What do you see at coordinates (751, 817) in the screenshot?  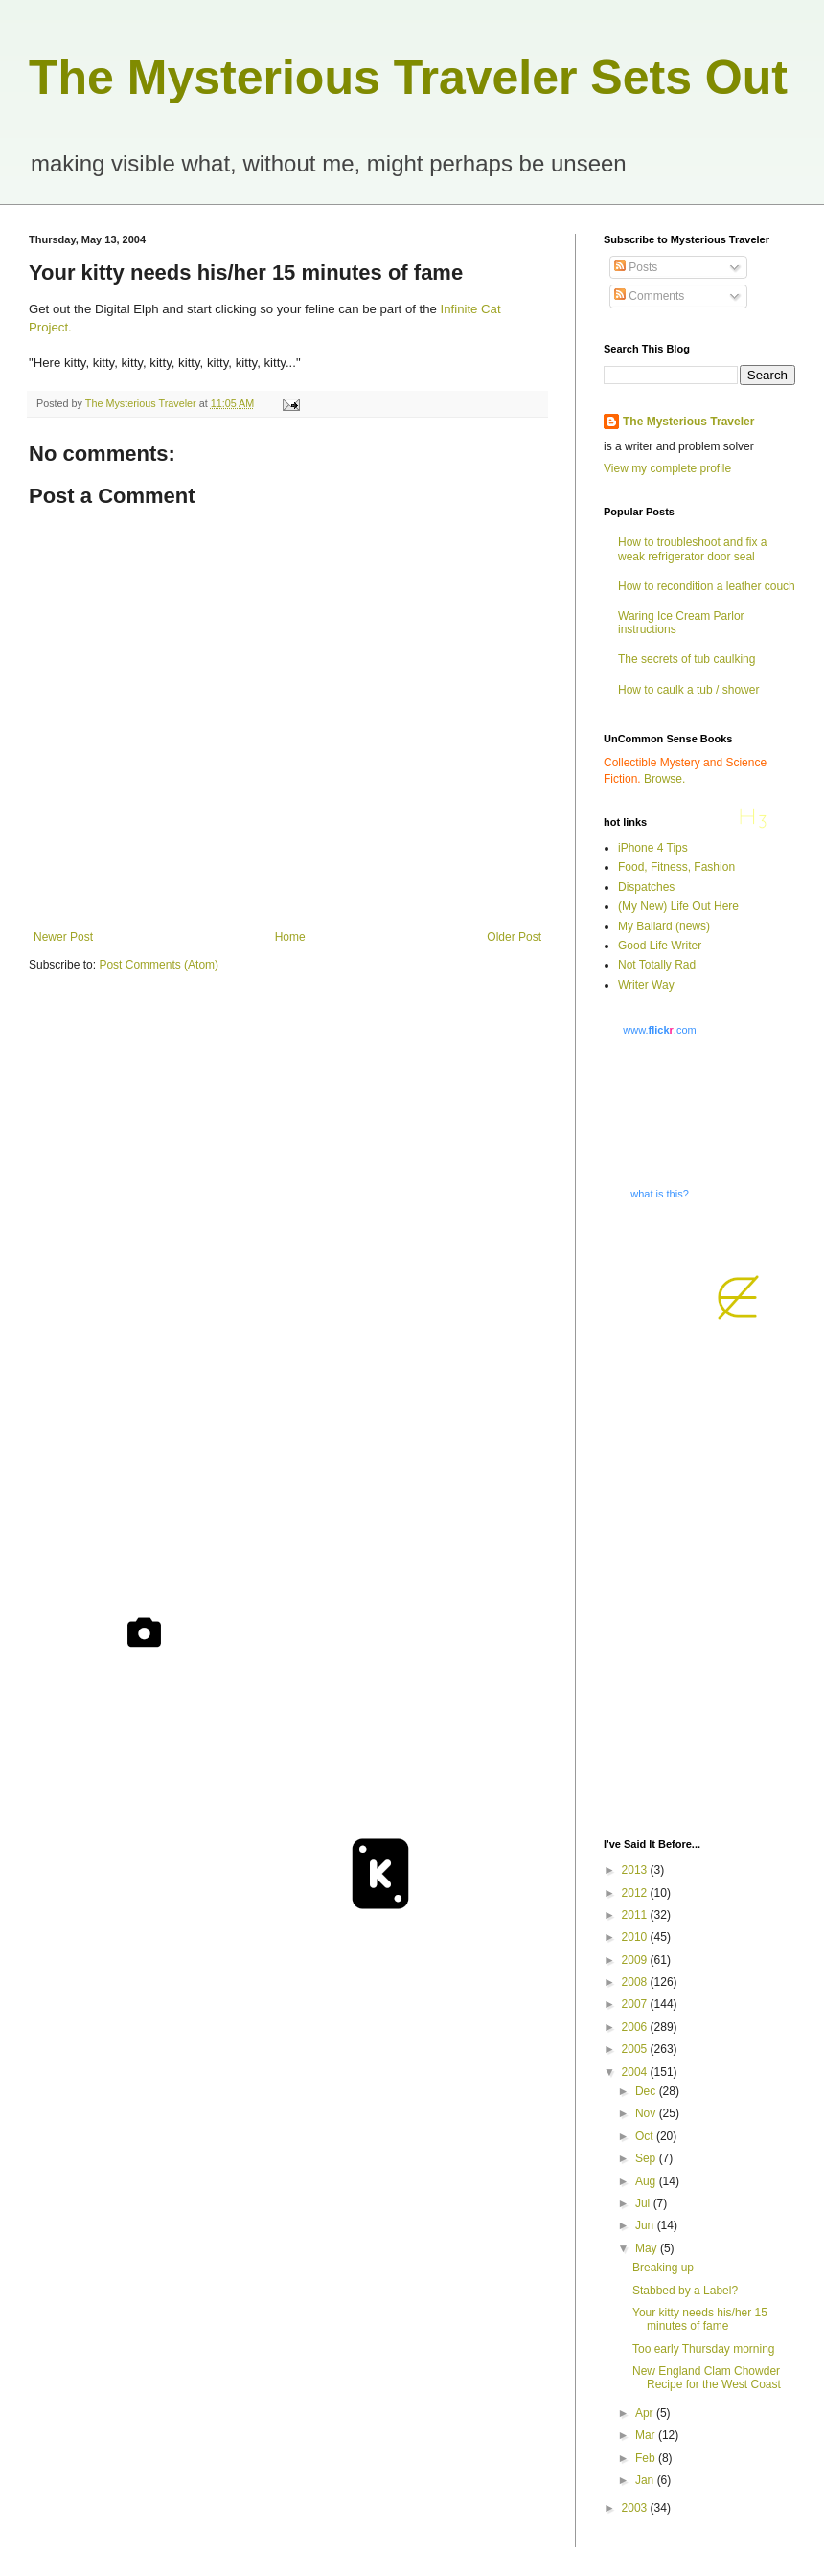 I see `format text as heading level 3` at bounding box center [751, 817].